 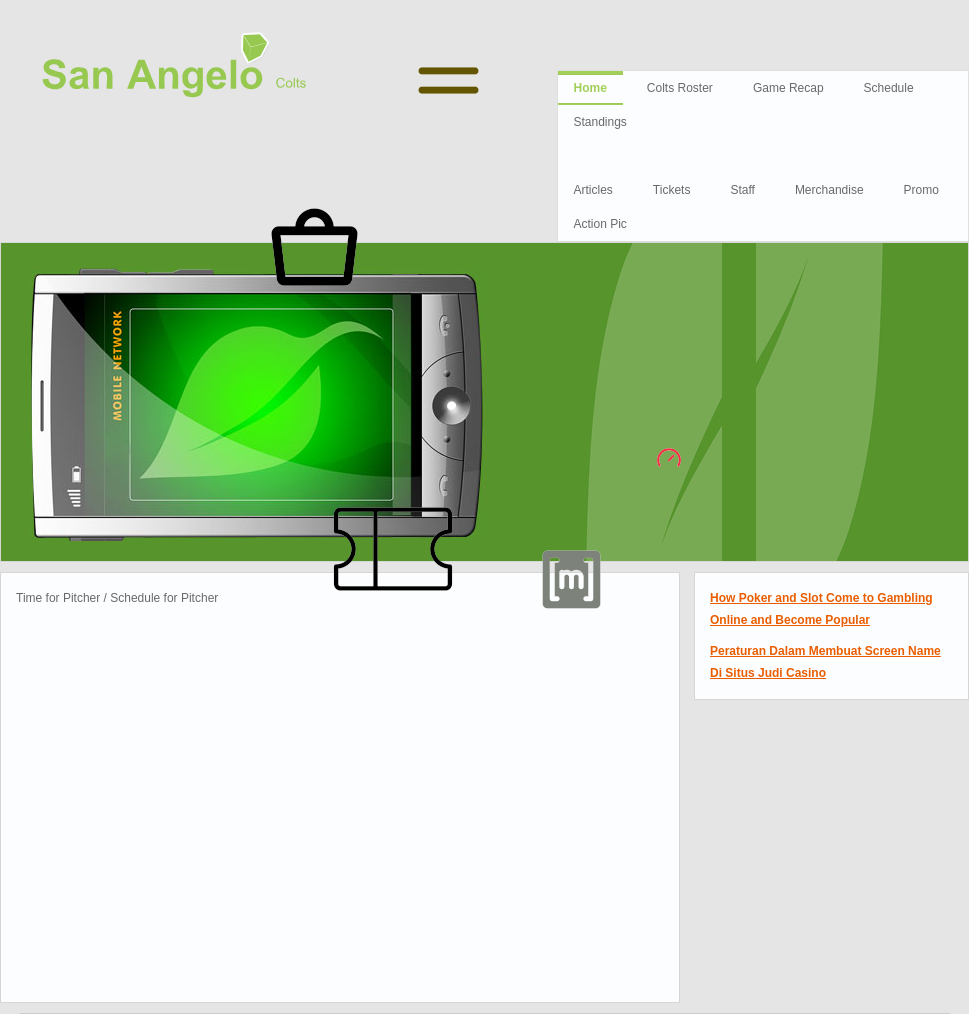 What do you see at coordinates (571, 579) in the screenshot?
I see `open matrix messaging app` at bounding box center [571, 579].